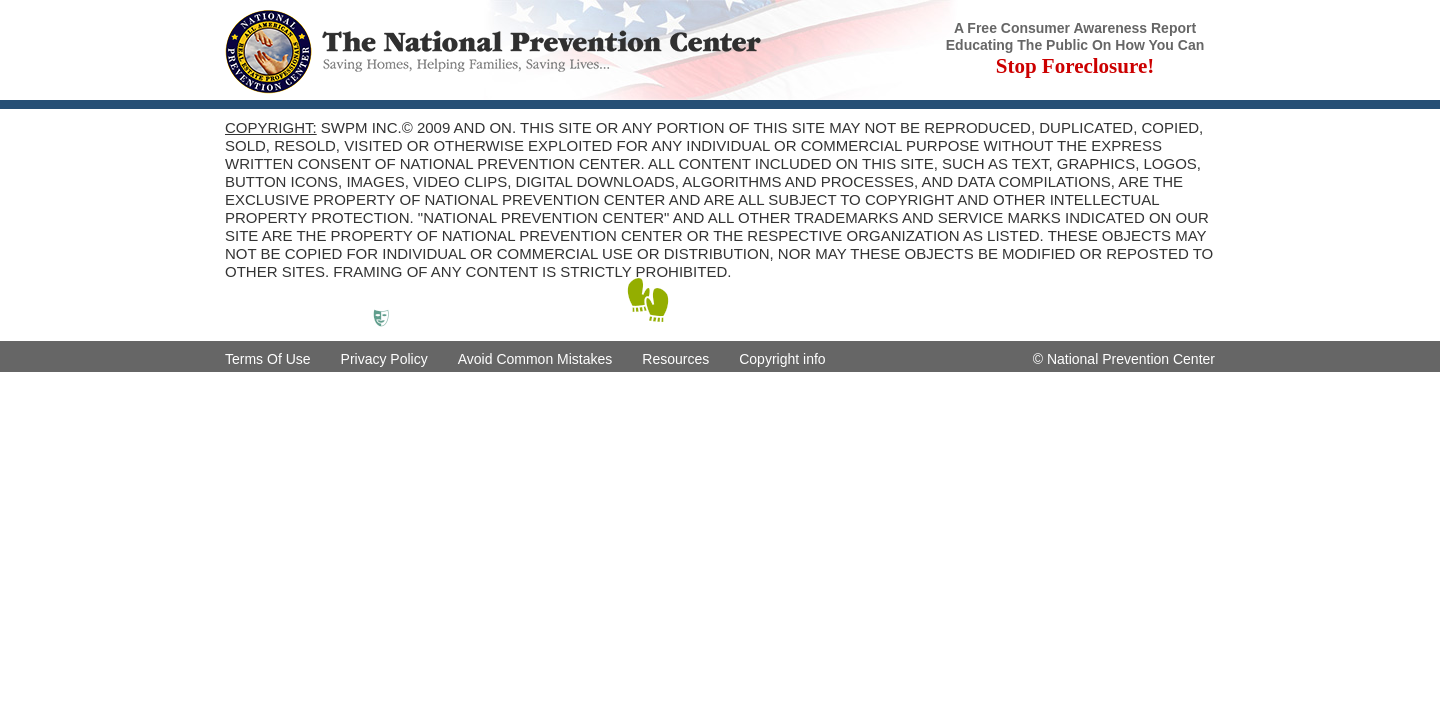 The height and width of the screenshot is (720, 1440). What do you see at coordinates (648, 300) in the screenshot?
I see `winter gear or cold weather equipment category` at bounding box center [648, 300].